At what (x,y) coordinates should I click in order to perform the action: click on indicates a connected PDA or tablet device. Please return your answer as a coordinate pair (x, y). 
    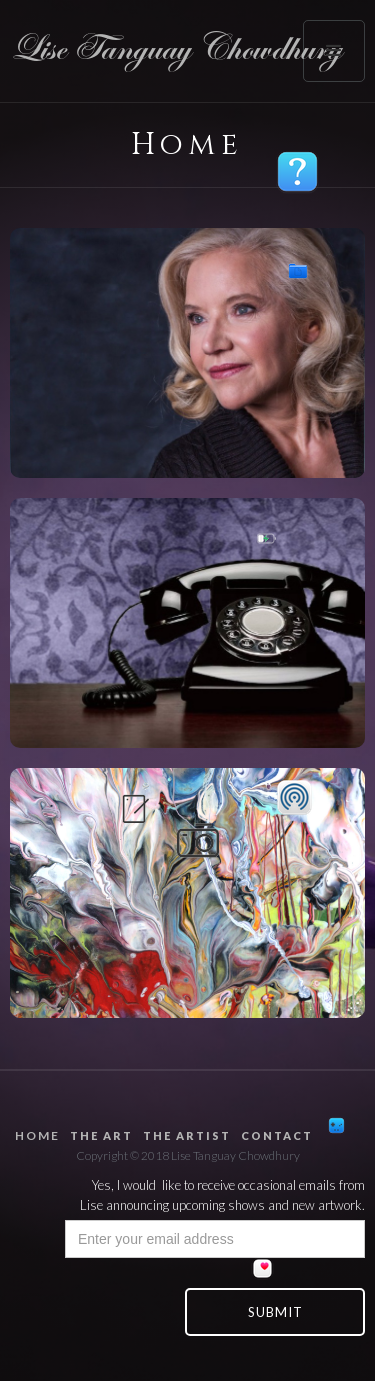
    Looking at the image, I should click on (134, 808).